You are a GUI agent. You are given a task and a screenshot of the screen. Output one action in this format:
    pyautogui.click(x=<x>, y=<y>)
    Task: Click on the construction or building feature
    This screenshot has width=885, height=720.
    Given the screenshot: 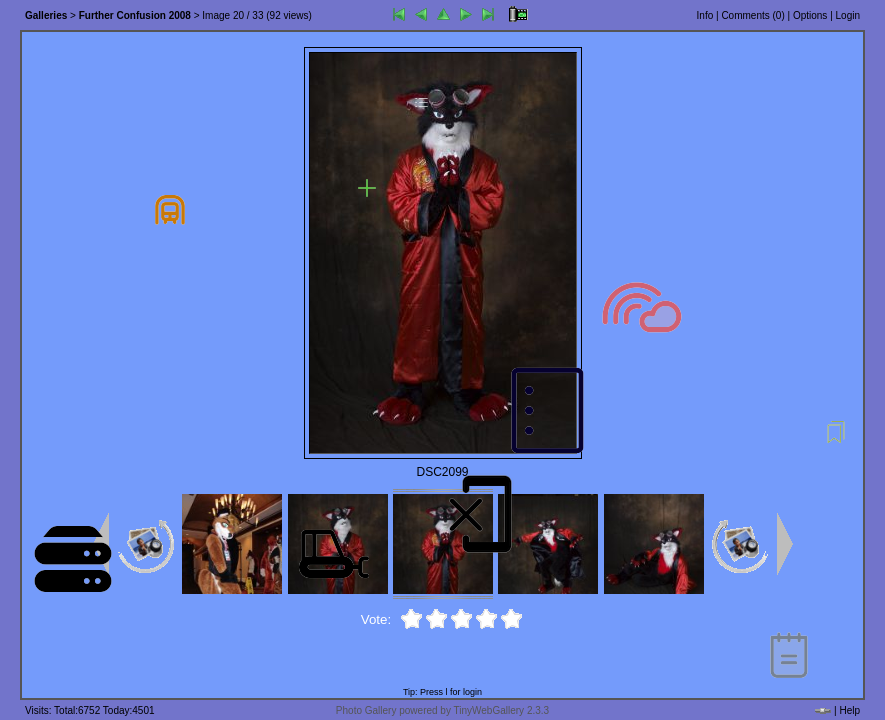 What is the action you would take?
    pyautogui.click(x=334, y=554)
    